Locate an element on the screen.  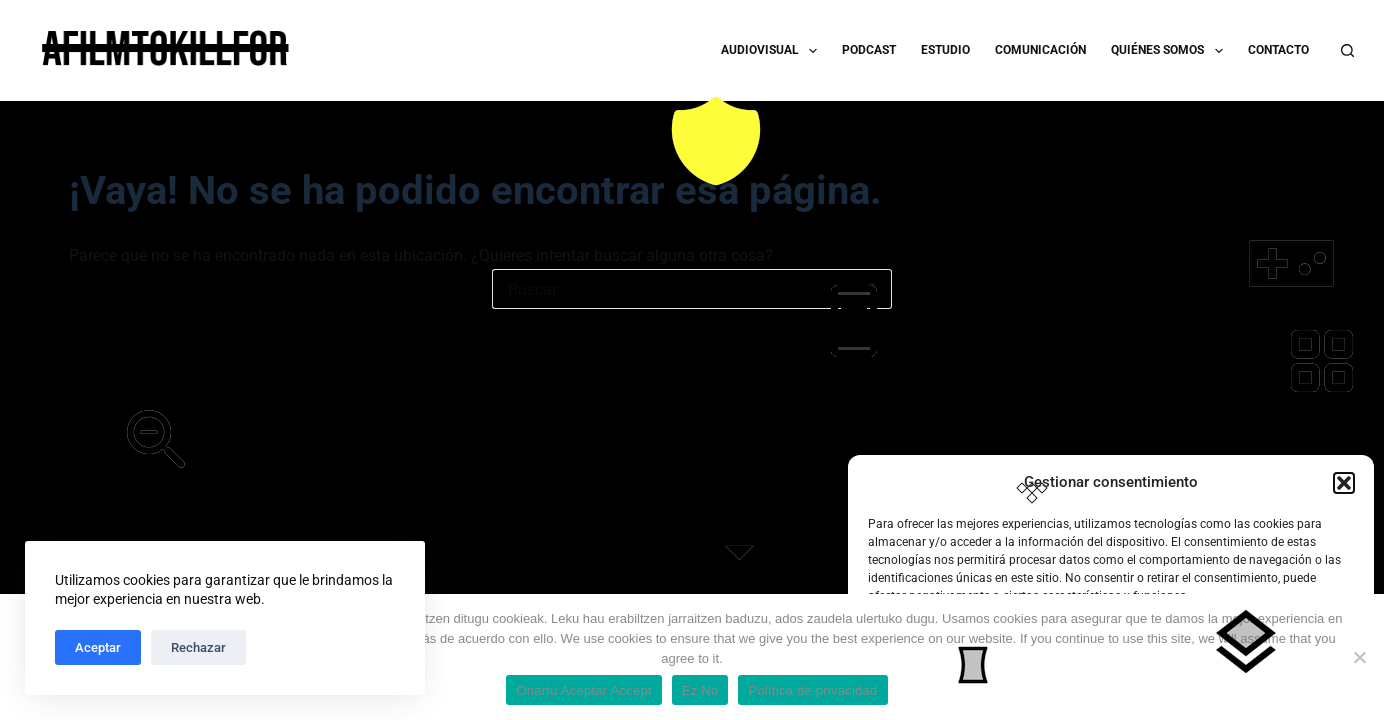
access gaming features or settings is located at coordinates (1291, 263).